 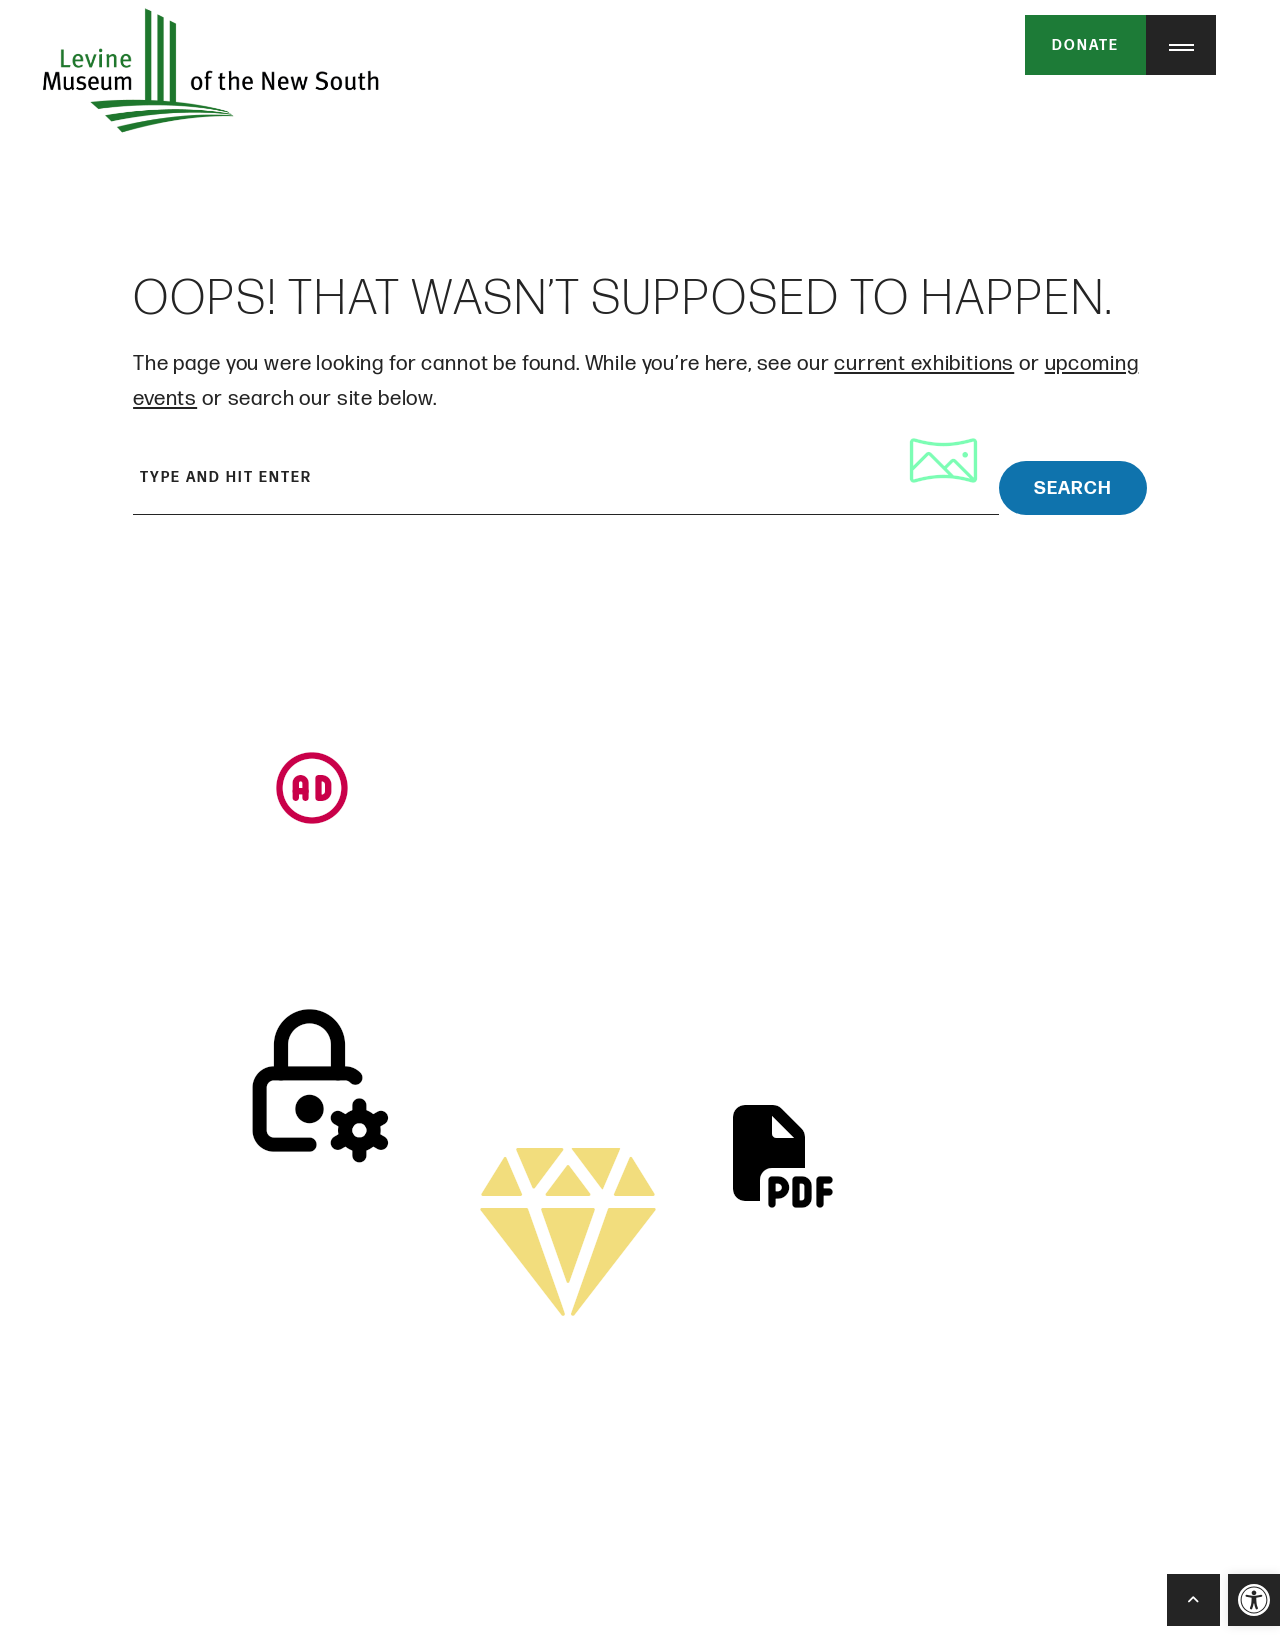 What do you see at coordinates (312, 788) in the screenshot?
I see `indicates sponsored or advertisement content` at bounding box center [312, 788].